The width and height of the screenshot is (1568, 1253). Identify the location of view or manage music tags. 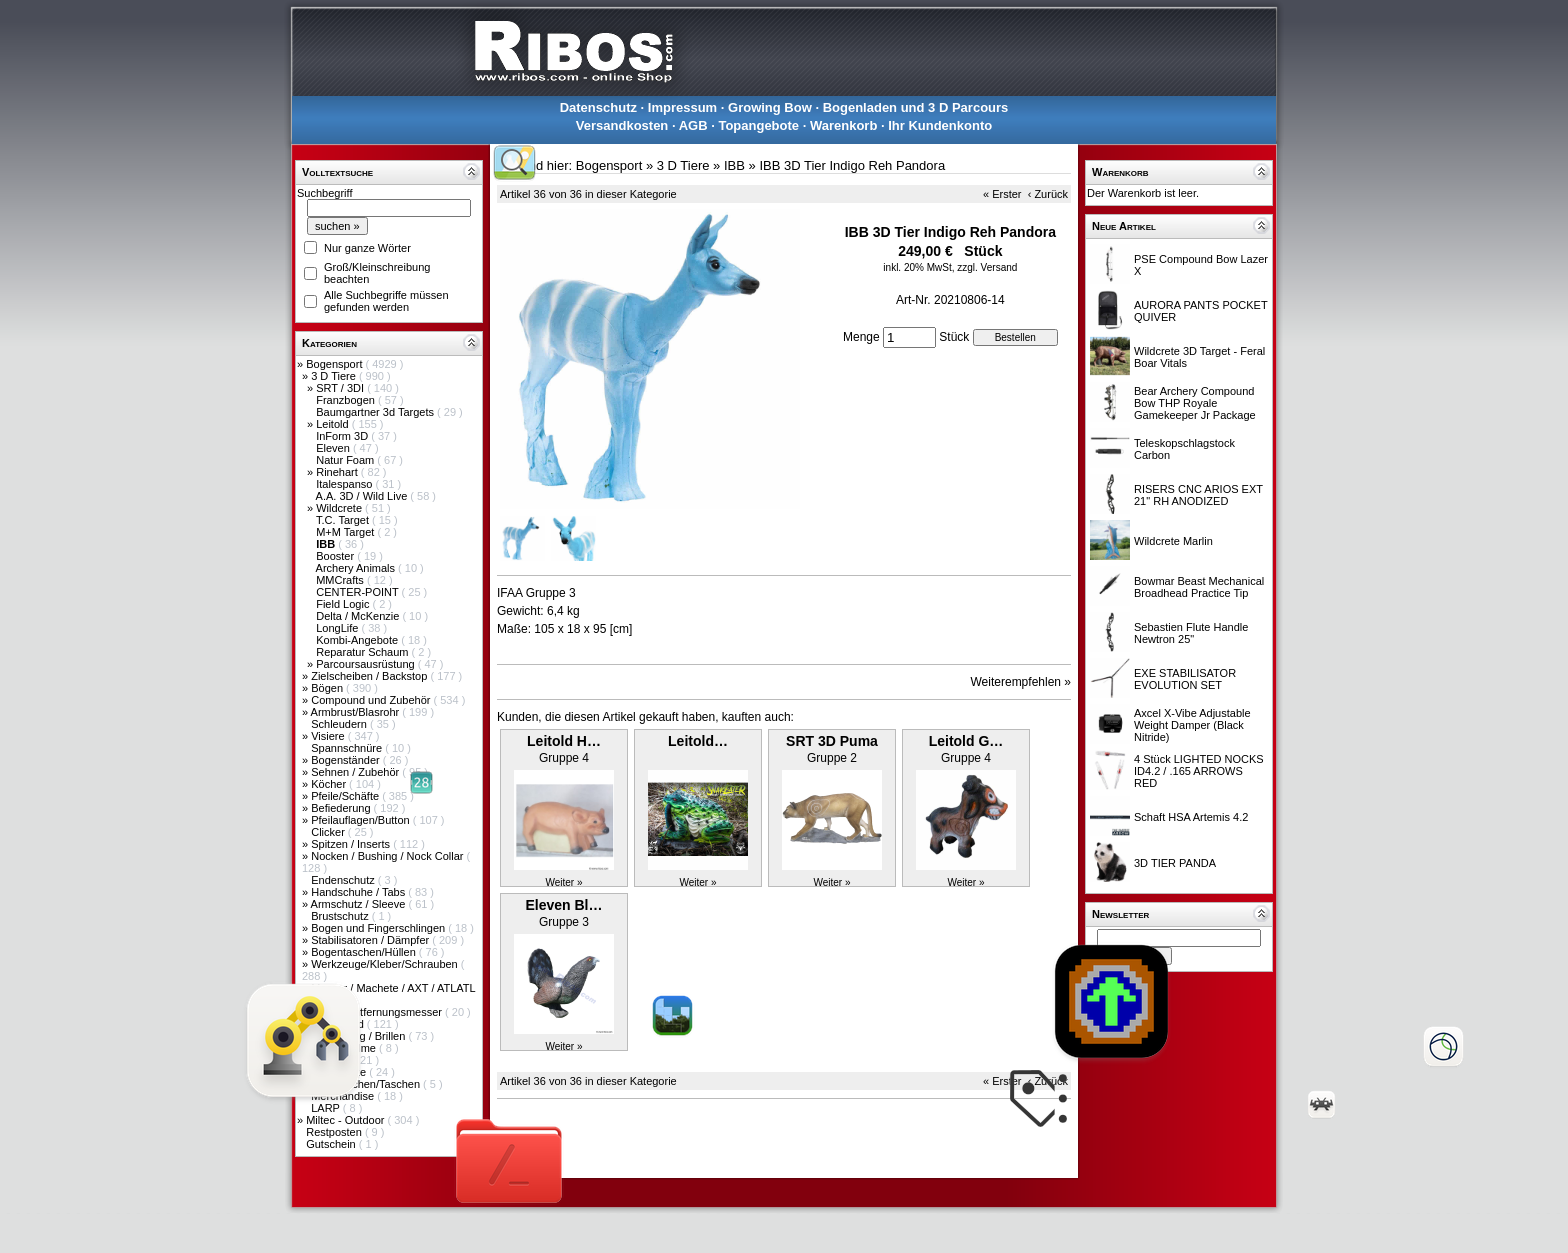
(1038, 1098).